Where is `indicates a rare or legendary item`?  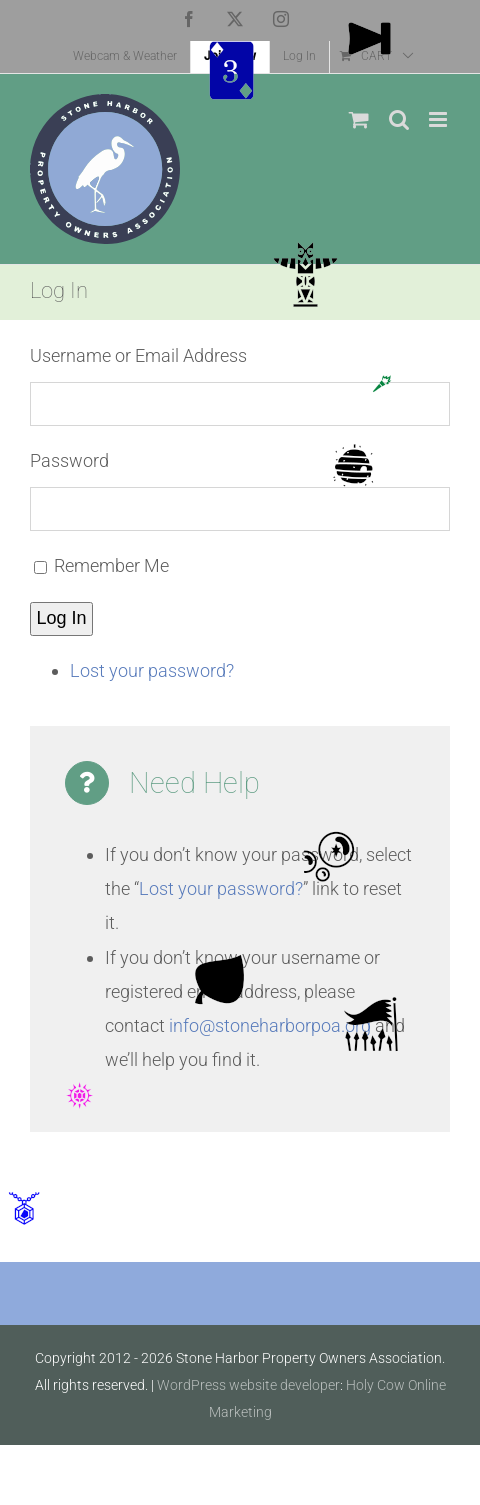
indicates a rare or legendary item is located at coordinates (79, 1095).